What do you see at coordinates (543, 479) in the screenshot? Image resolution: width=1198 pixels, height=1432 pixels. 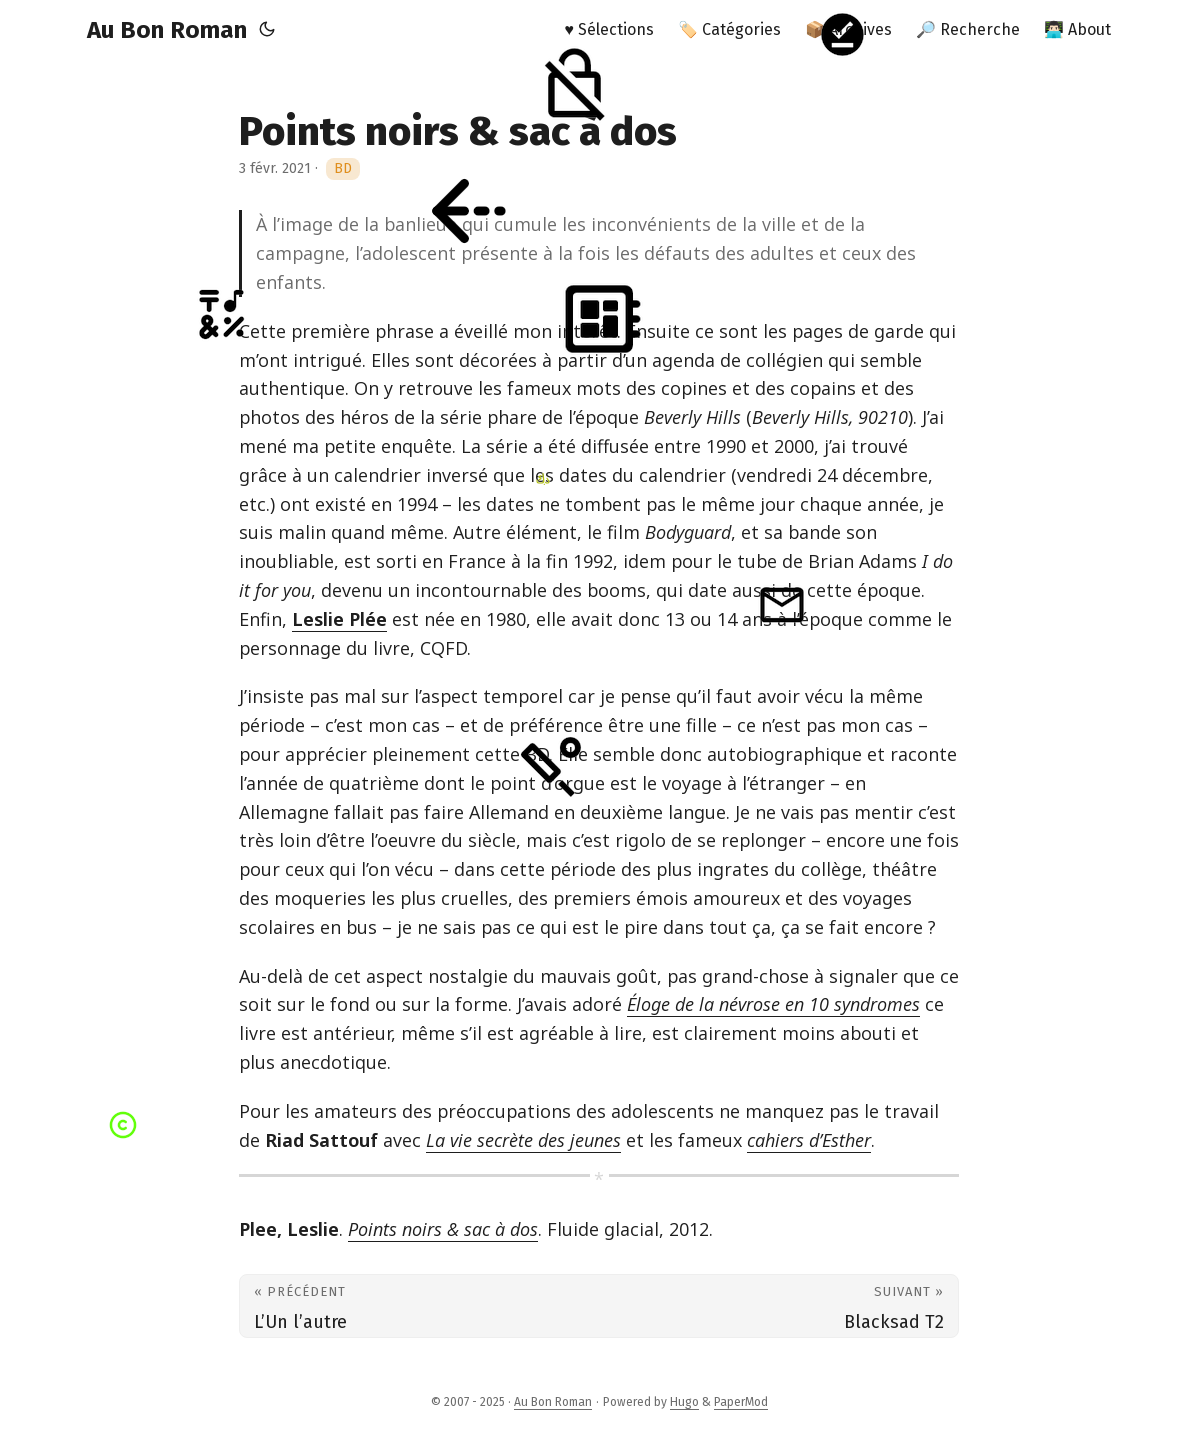 I see `indicates currency in Iraqi or Kuwaiti dinar` at bounding box center [543, 479].